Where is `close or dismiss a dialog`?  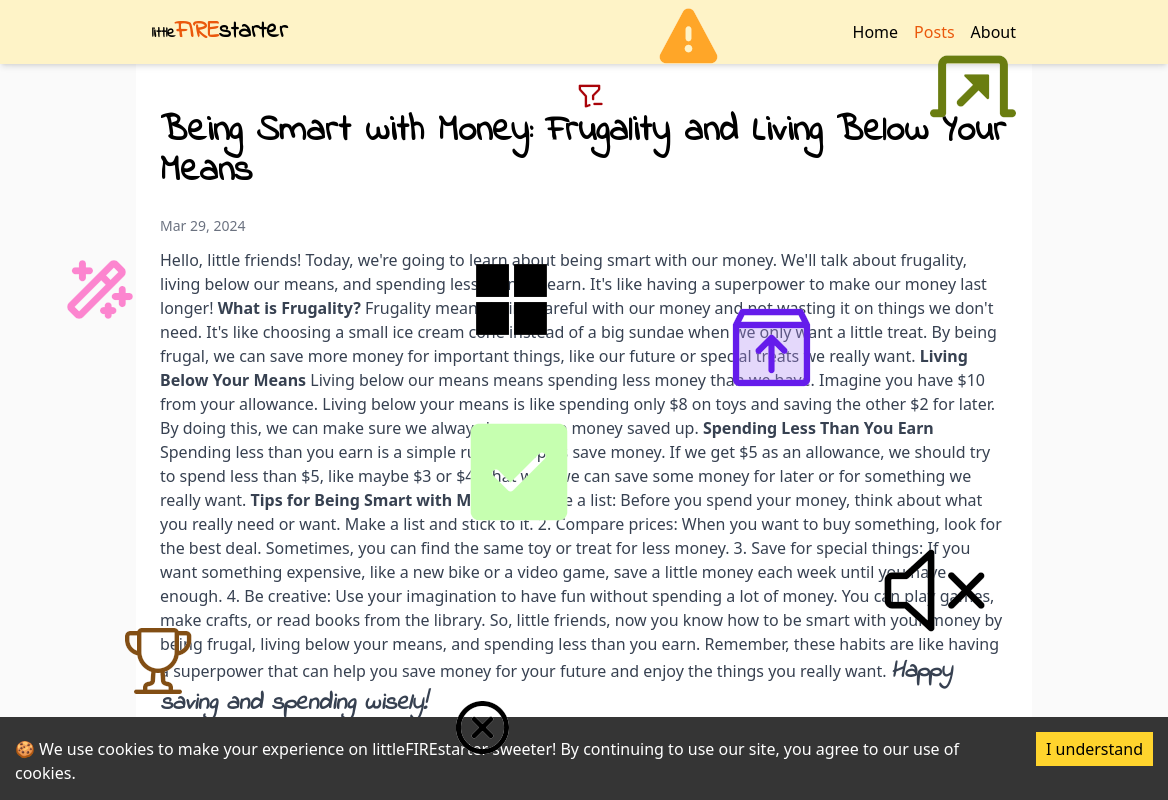 close or dismiss a dialog is located at coordinates (482, 727).